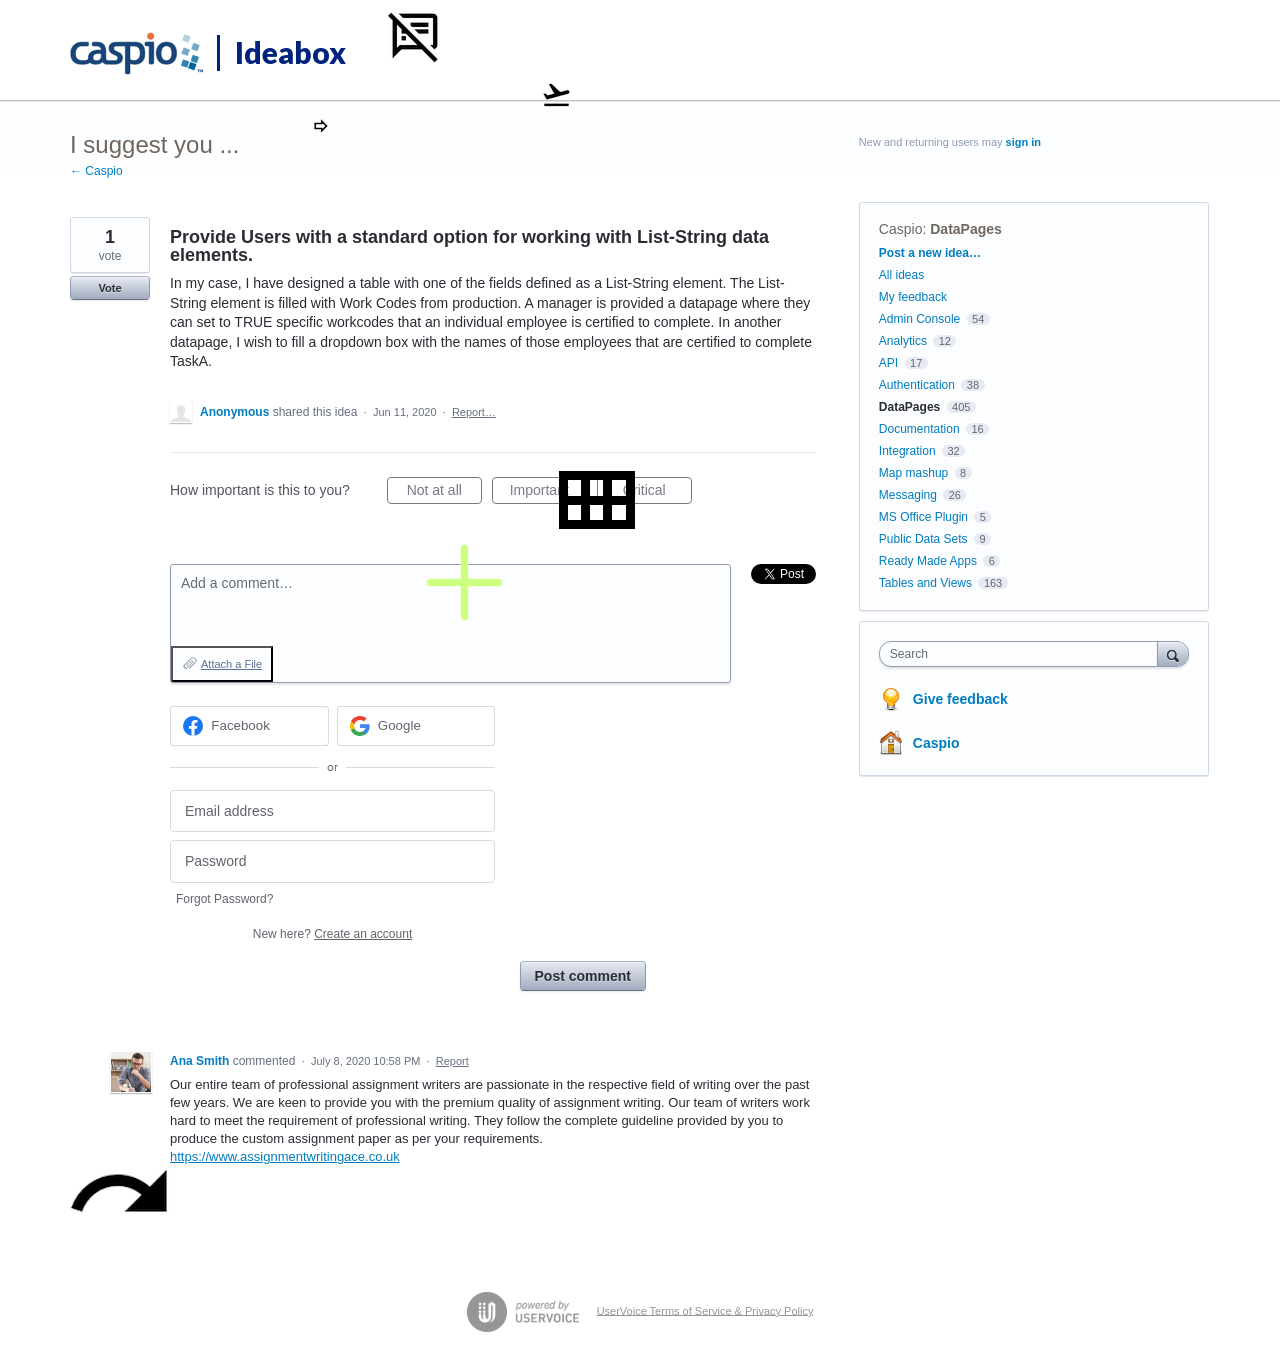  I want to click on add a new item, so click(464, 582).